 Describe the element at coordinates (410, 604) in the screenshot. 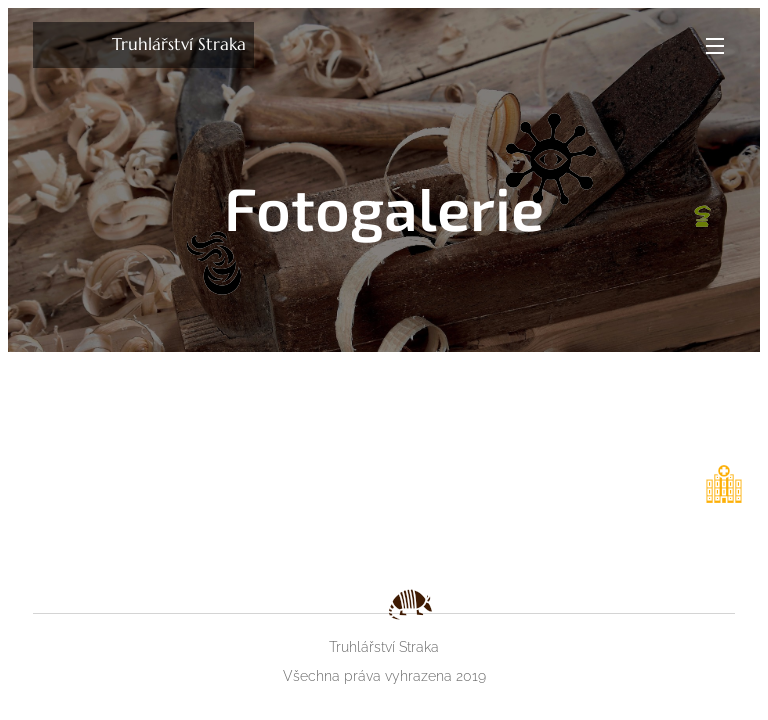

I see `armadillo character or avatar selection` at that location.